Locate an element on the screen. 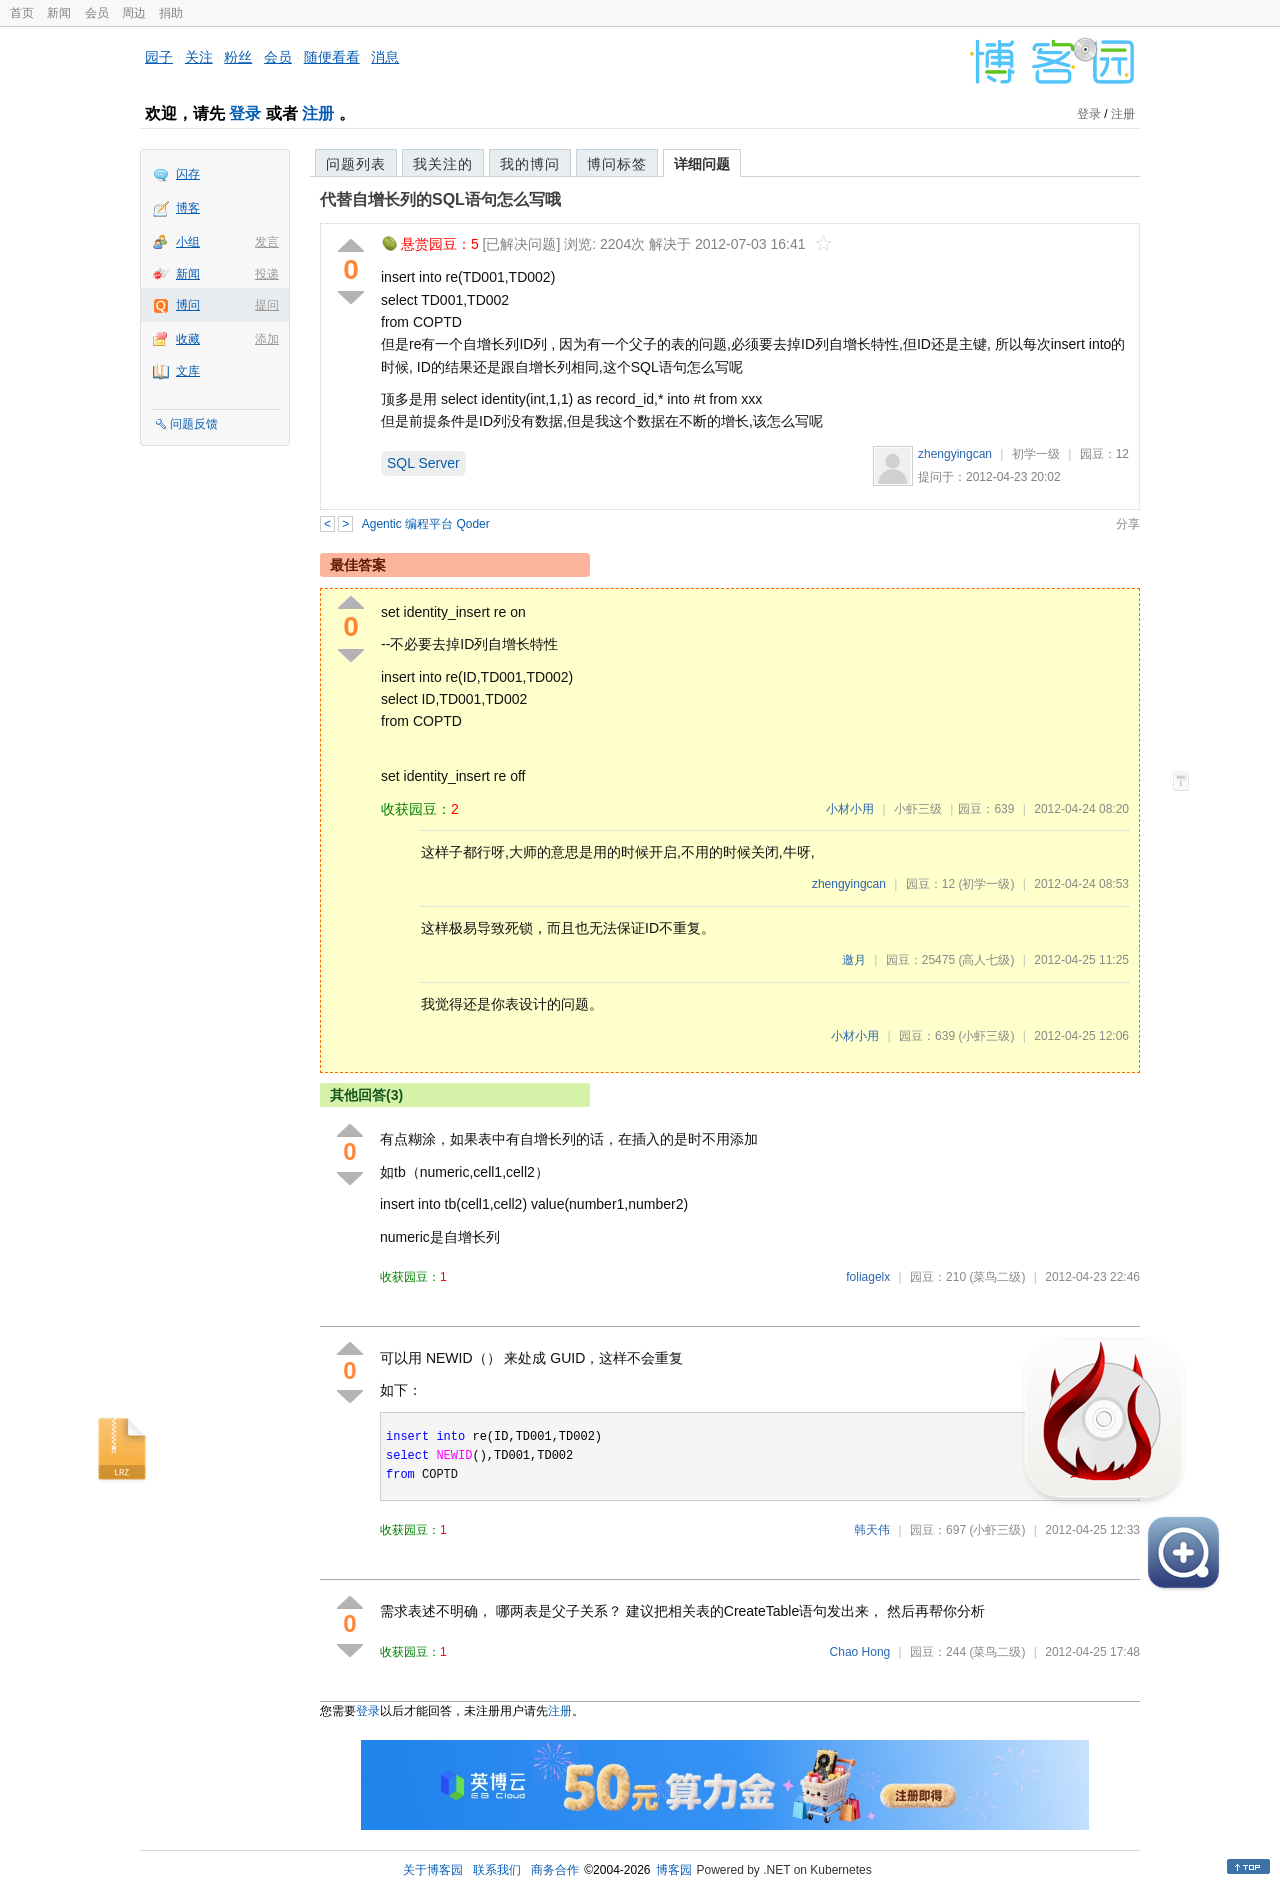 This screenshot has height=1889, width=1280. indicates a CD or optical disc drive is located at coordinates (1085, 49).